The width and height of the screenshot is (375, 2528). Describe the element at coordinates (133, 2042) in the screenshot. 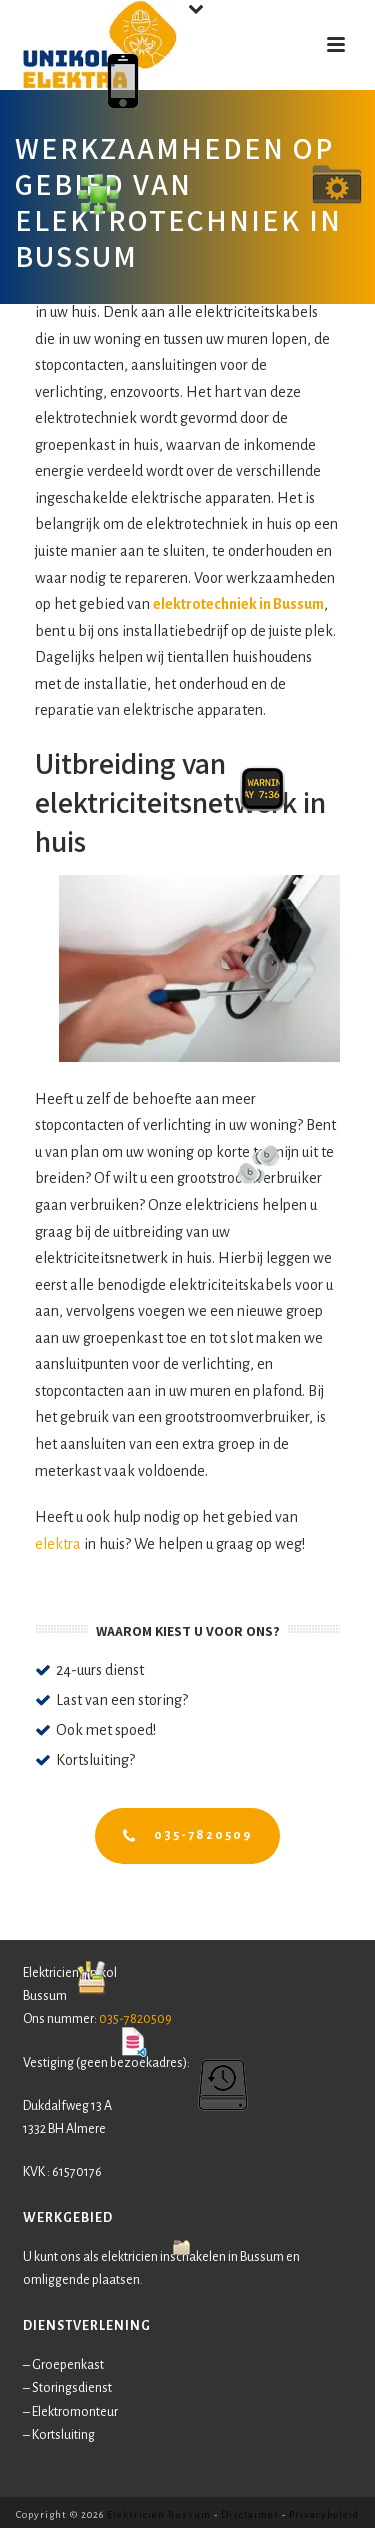

I see `open sql database file in Visual Studio Code` at that location.